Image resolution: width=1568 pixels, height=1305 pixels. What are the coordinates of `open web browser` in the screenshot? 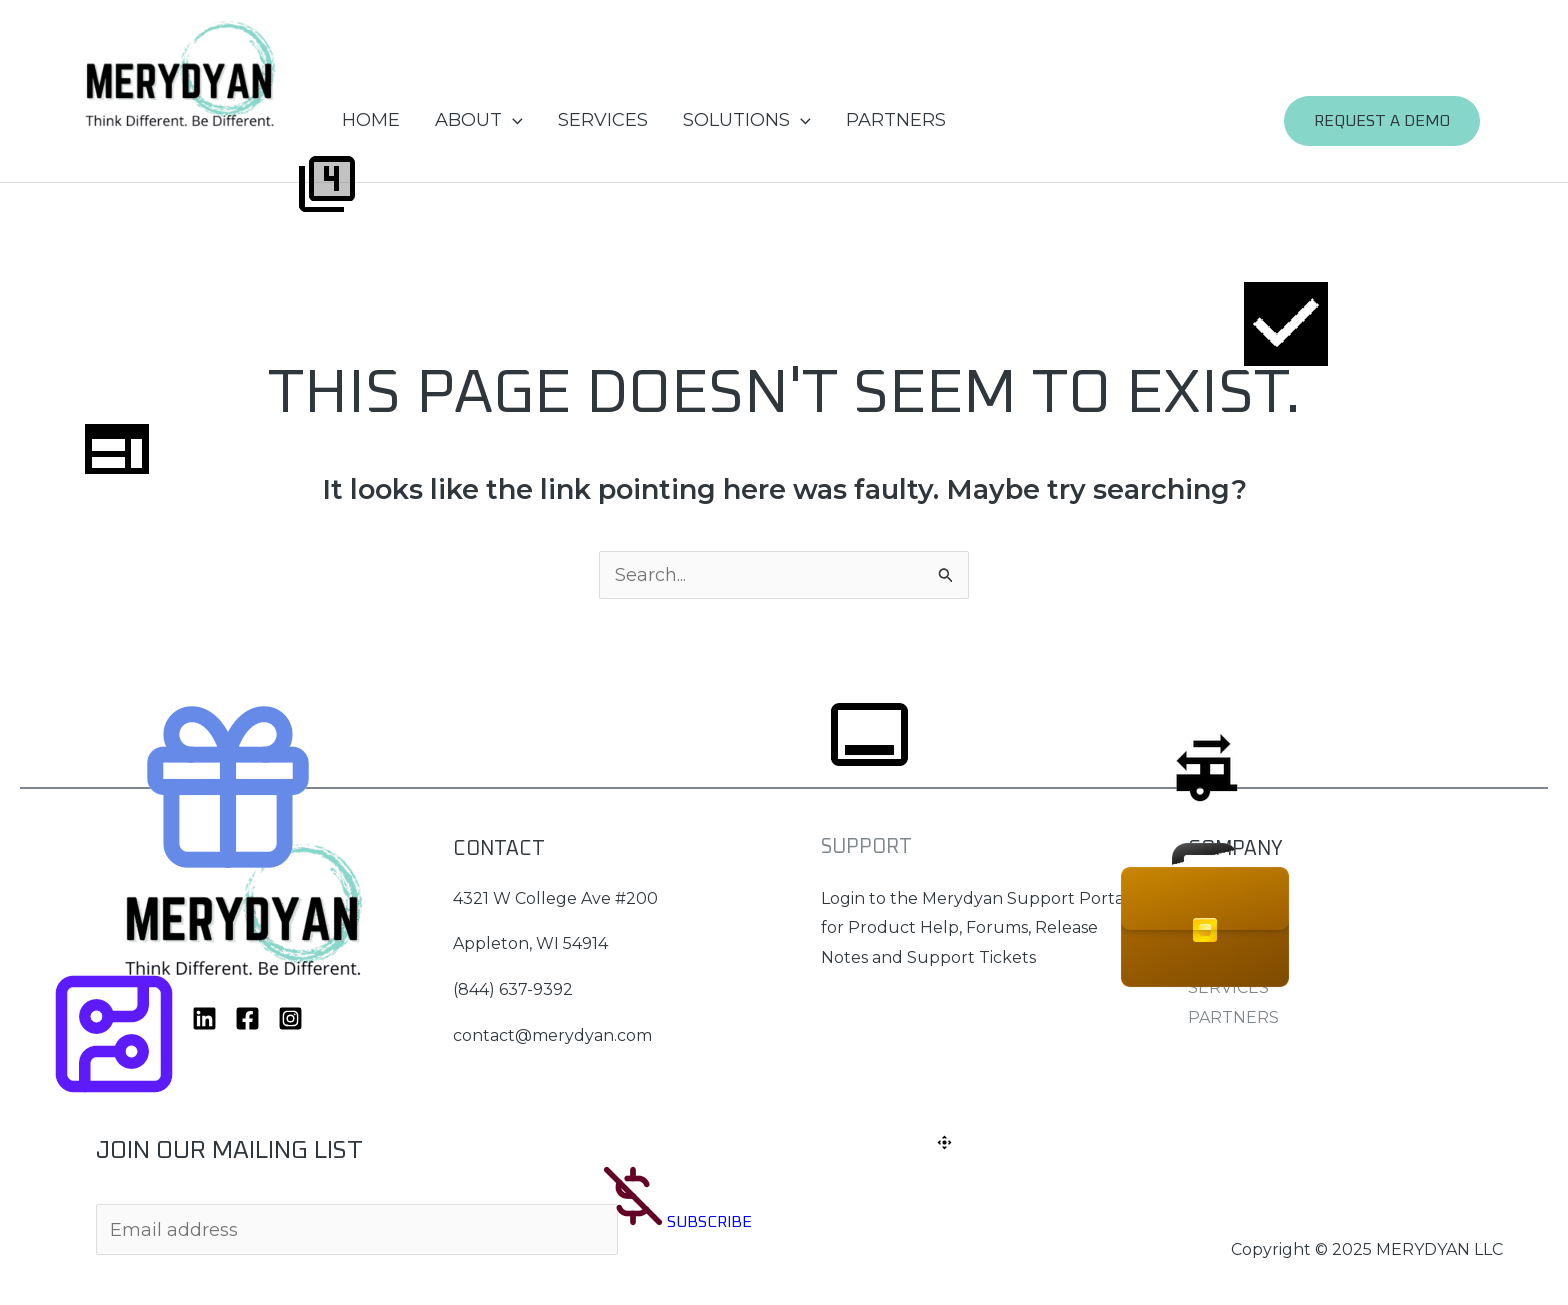 It's located at (117, 449).